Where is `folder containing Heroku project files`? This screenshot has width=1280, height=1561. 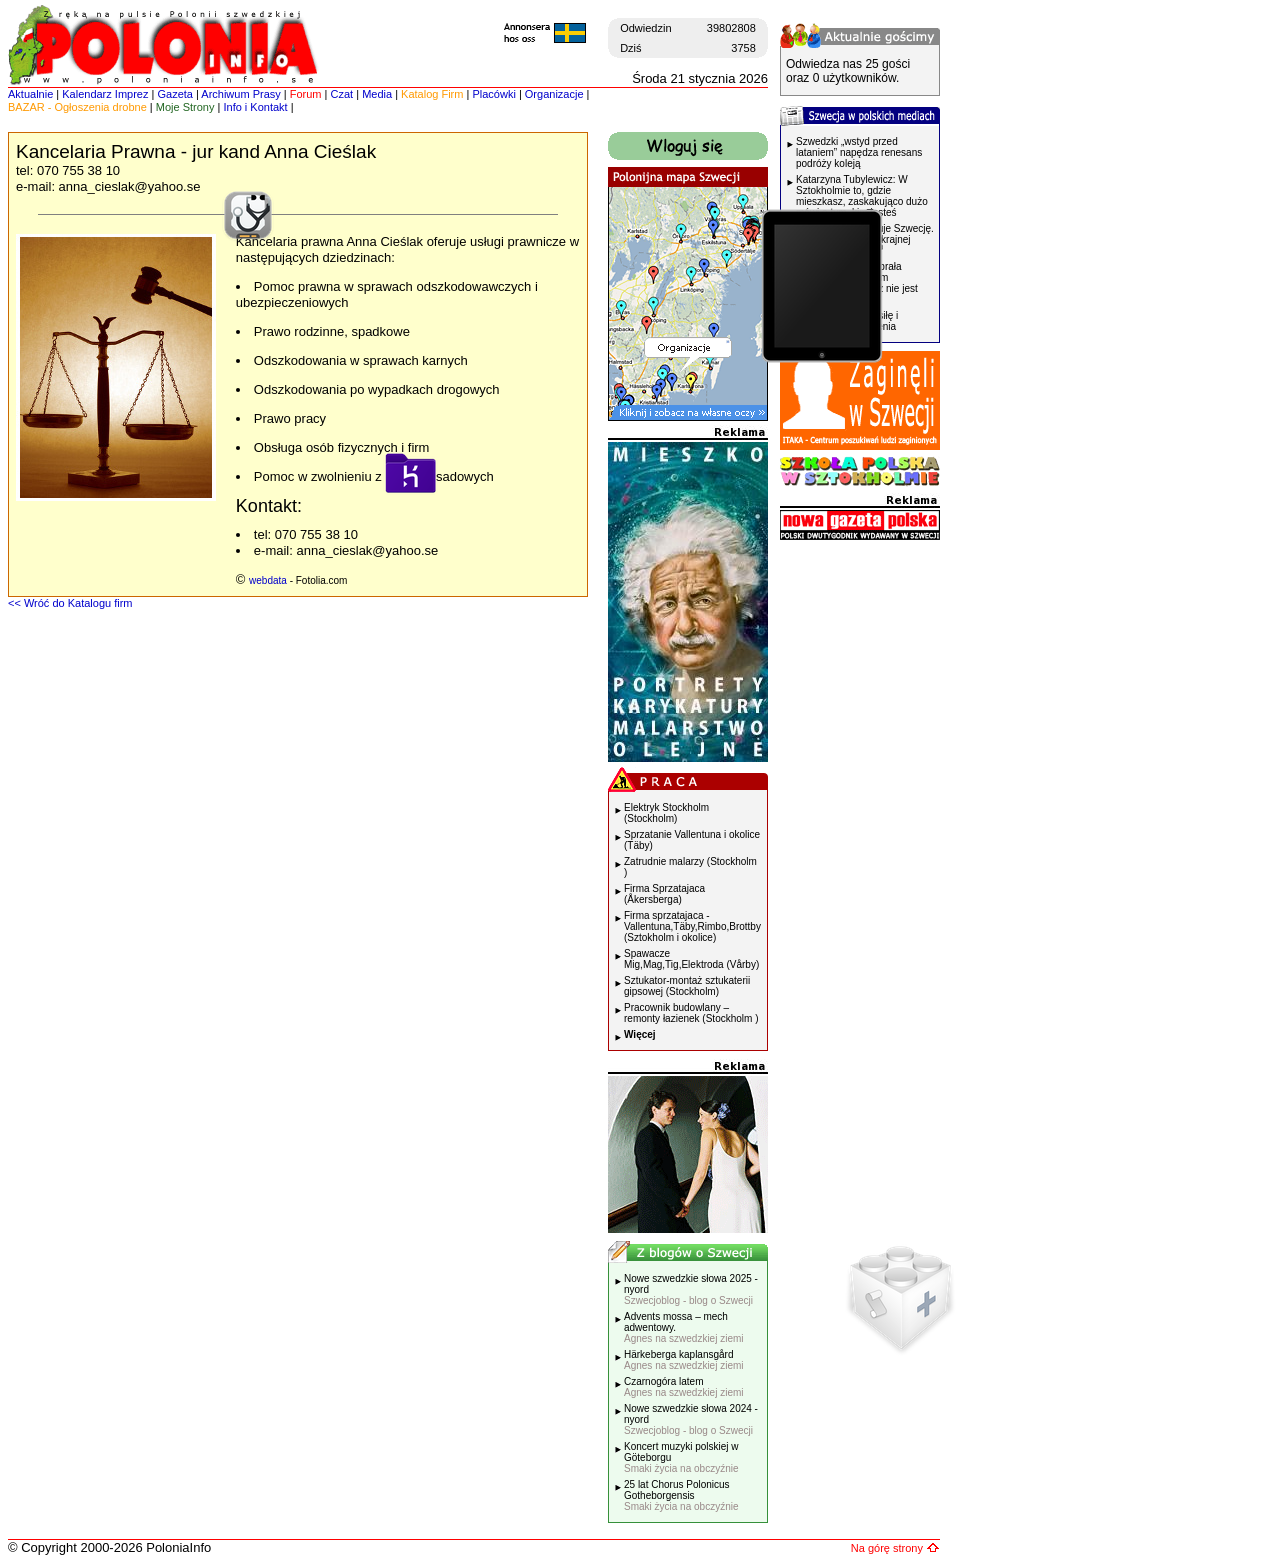 folder containing Heroku project files is located at coordinates (410, 474).